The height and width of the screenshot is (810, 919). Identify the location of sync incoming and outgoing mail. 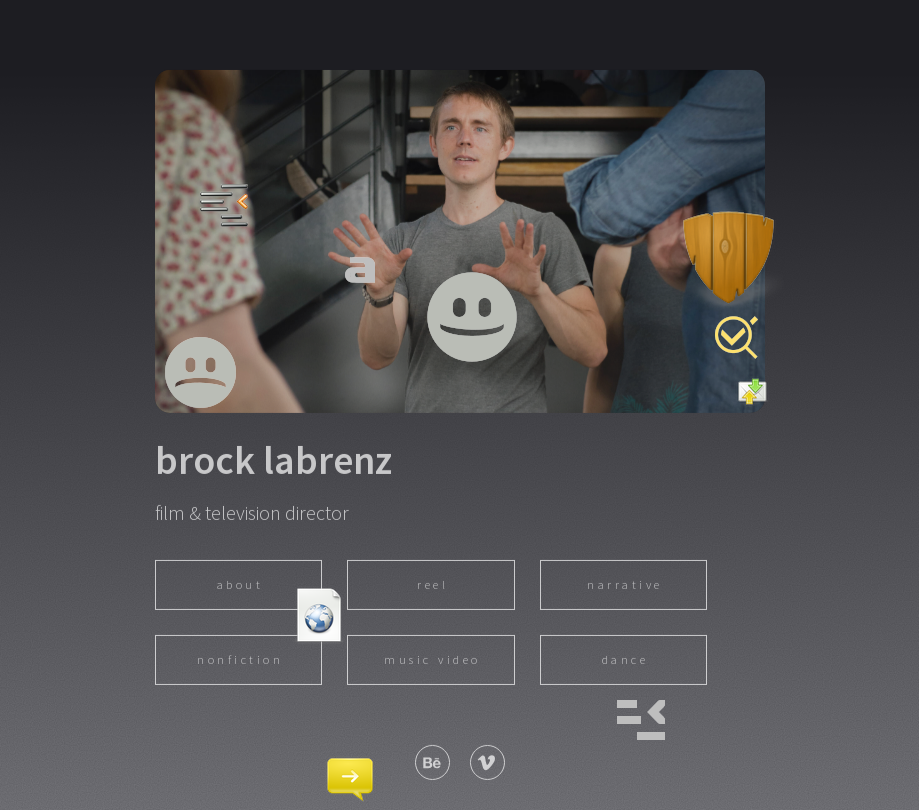
(752, 393).